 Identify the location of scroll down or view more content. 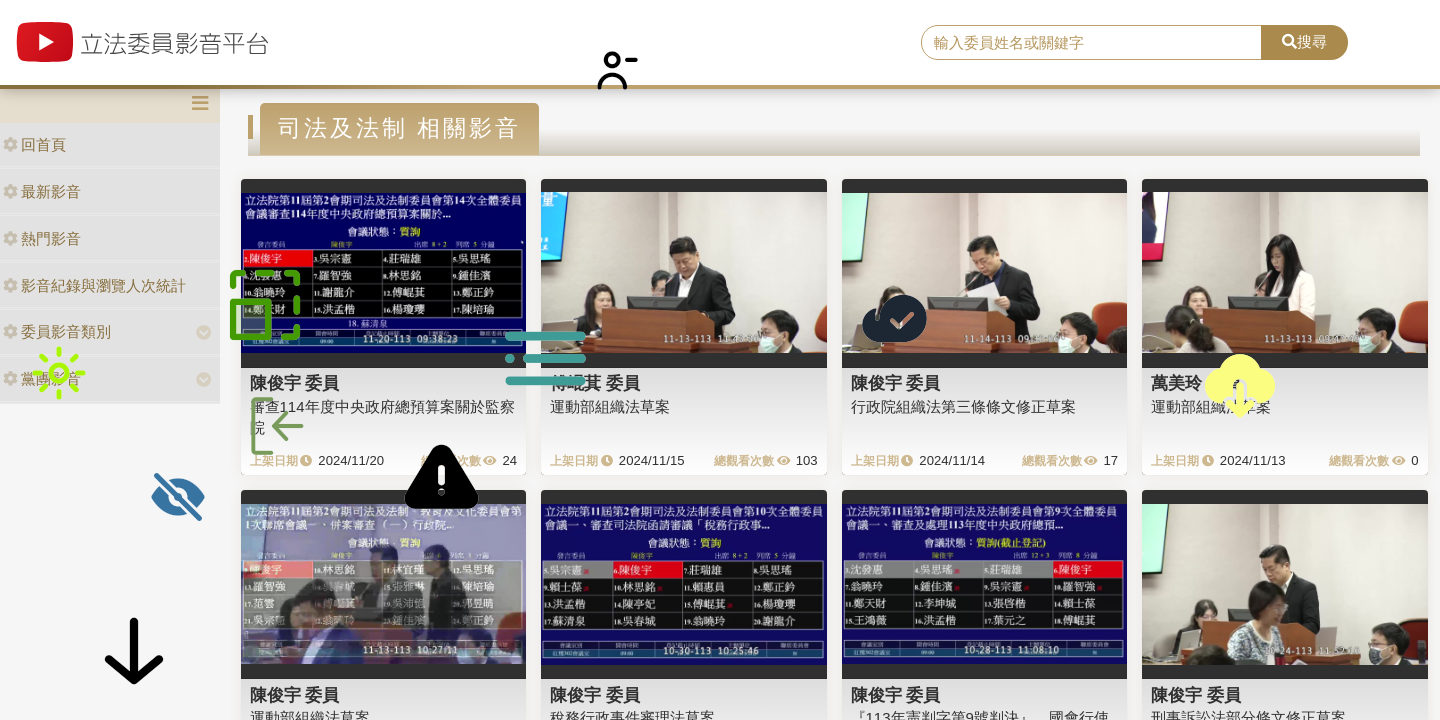
(134, 651).